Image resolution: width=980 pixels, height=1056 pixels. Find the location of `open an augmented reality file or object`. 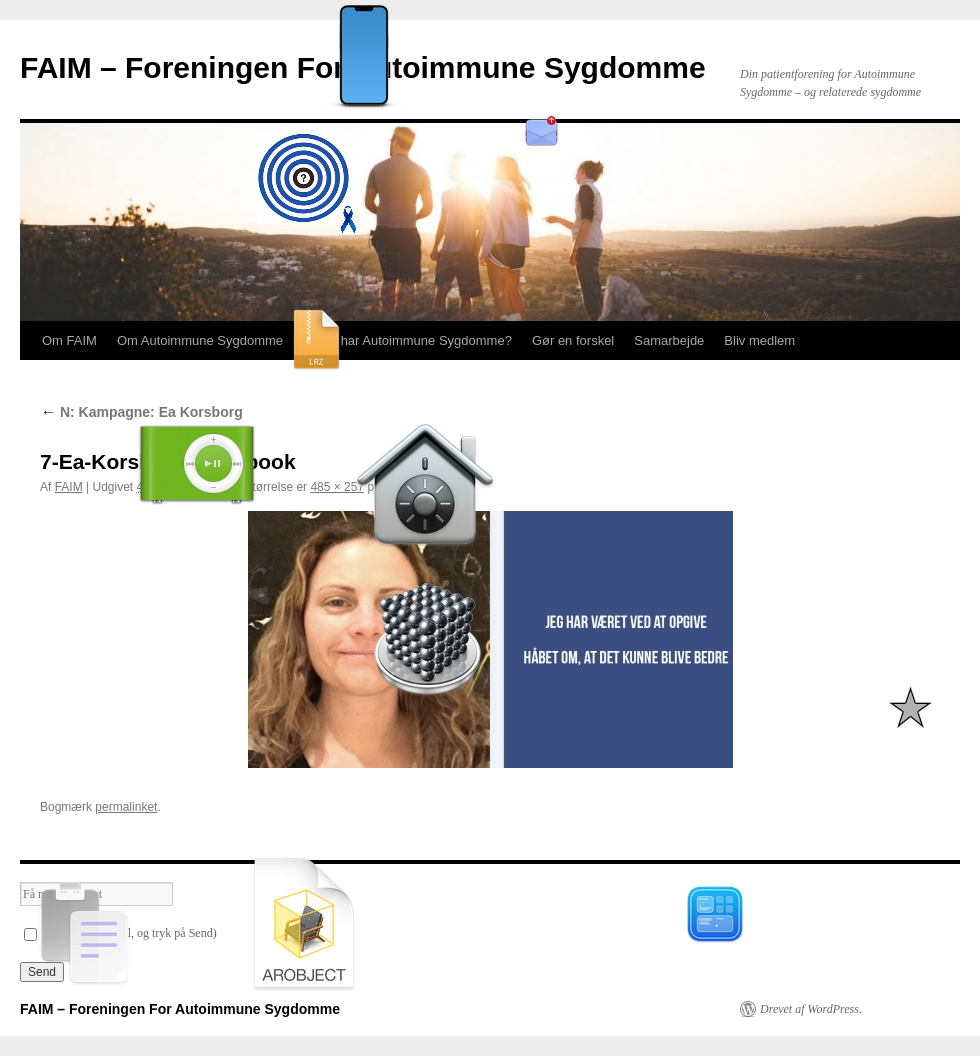

open an augmented reality file or object is located at coordinates (304, 926).